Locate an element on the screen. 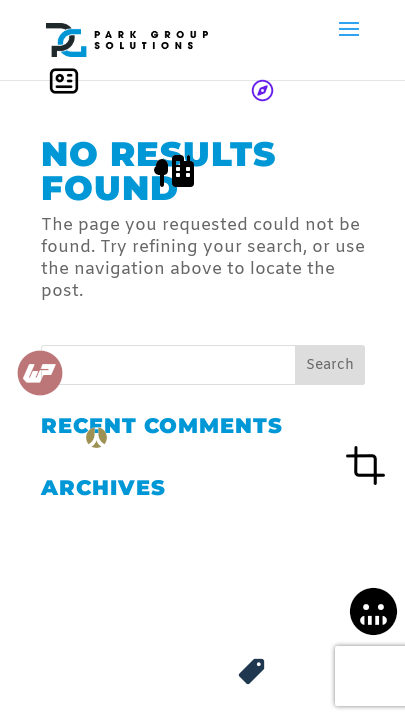 Image resolution: width=405 pixels, height=720 pixels. renren social network logo is located at coordinates (96, 437).